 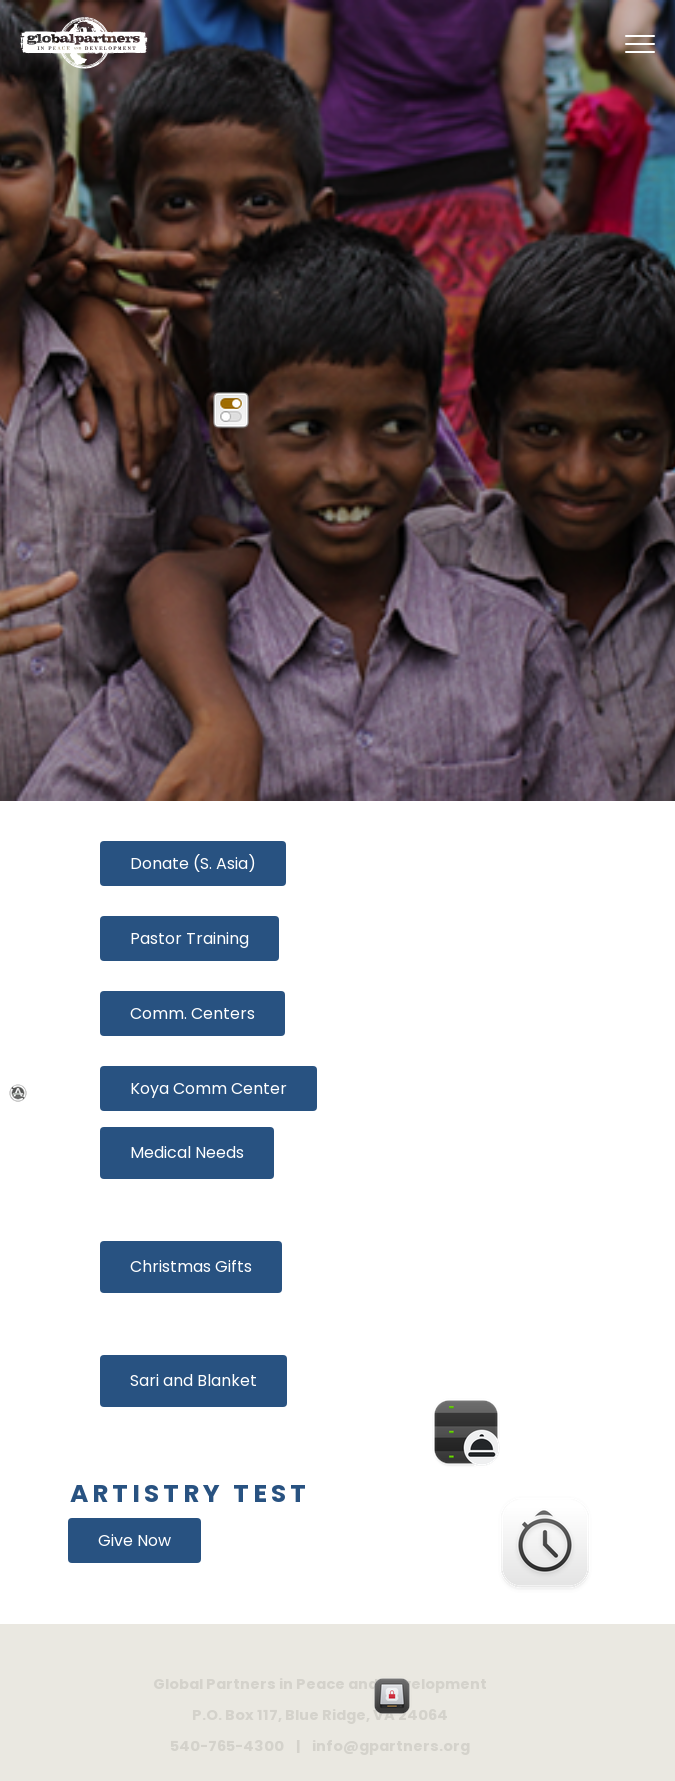 I want to click on open pomidor timer app, so click(x=545, y=1543).